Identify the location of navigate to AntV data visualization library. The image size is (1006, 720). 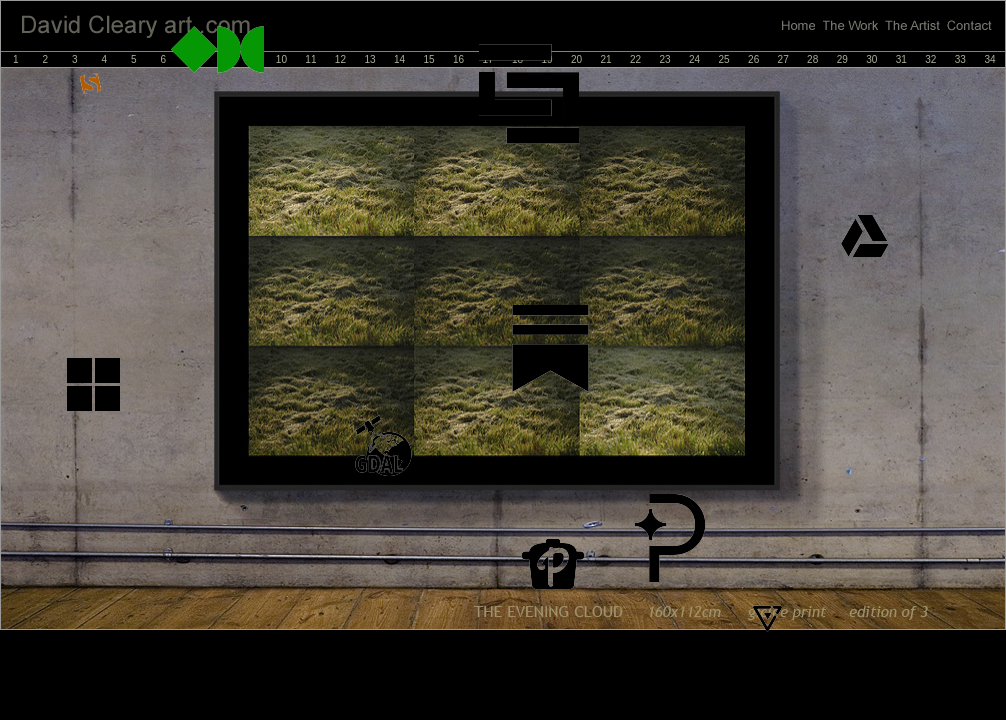
(767, 618).